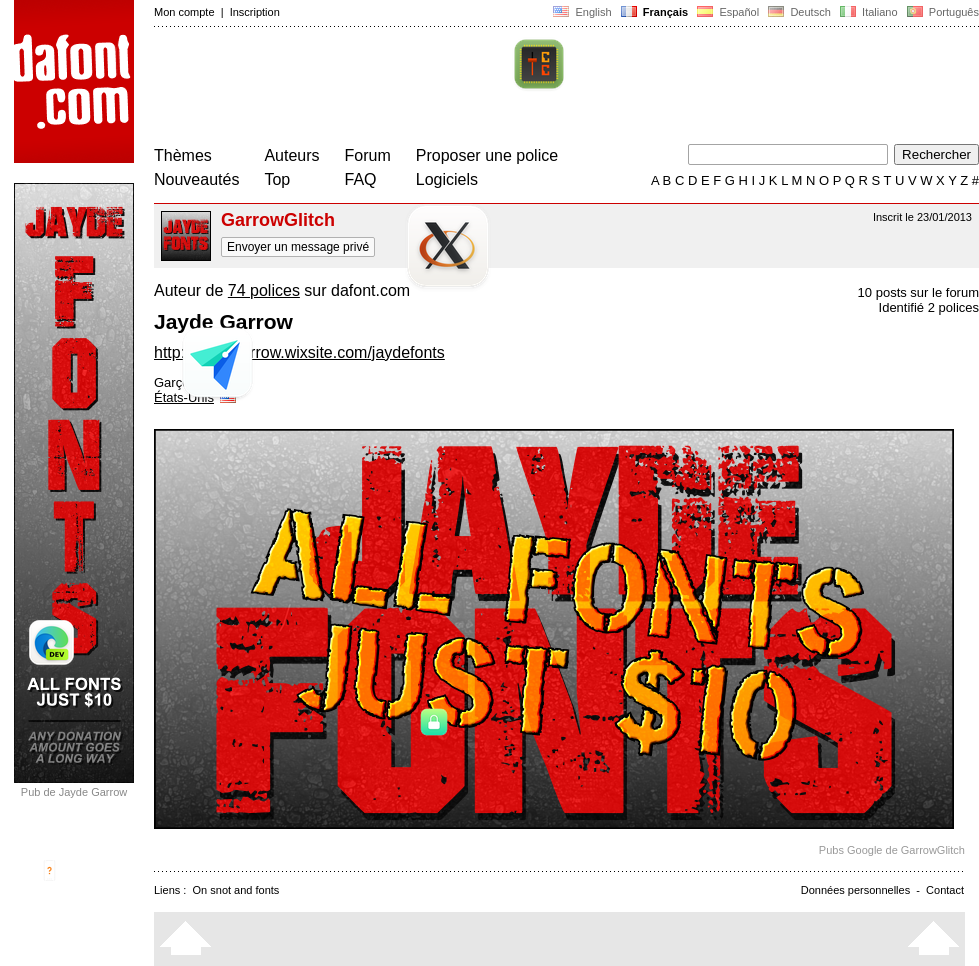 This screenshot has height=966, width=979. I want to click on indicates smartphone is disconnected or unpaired, so click(49, 870).